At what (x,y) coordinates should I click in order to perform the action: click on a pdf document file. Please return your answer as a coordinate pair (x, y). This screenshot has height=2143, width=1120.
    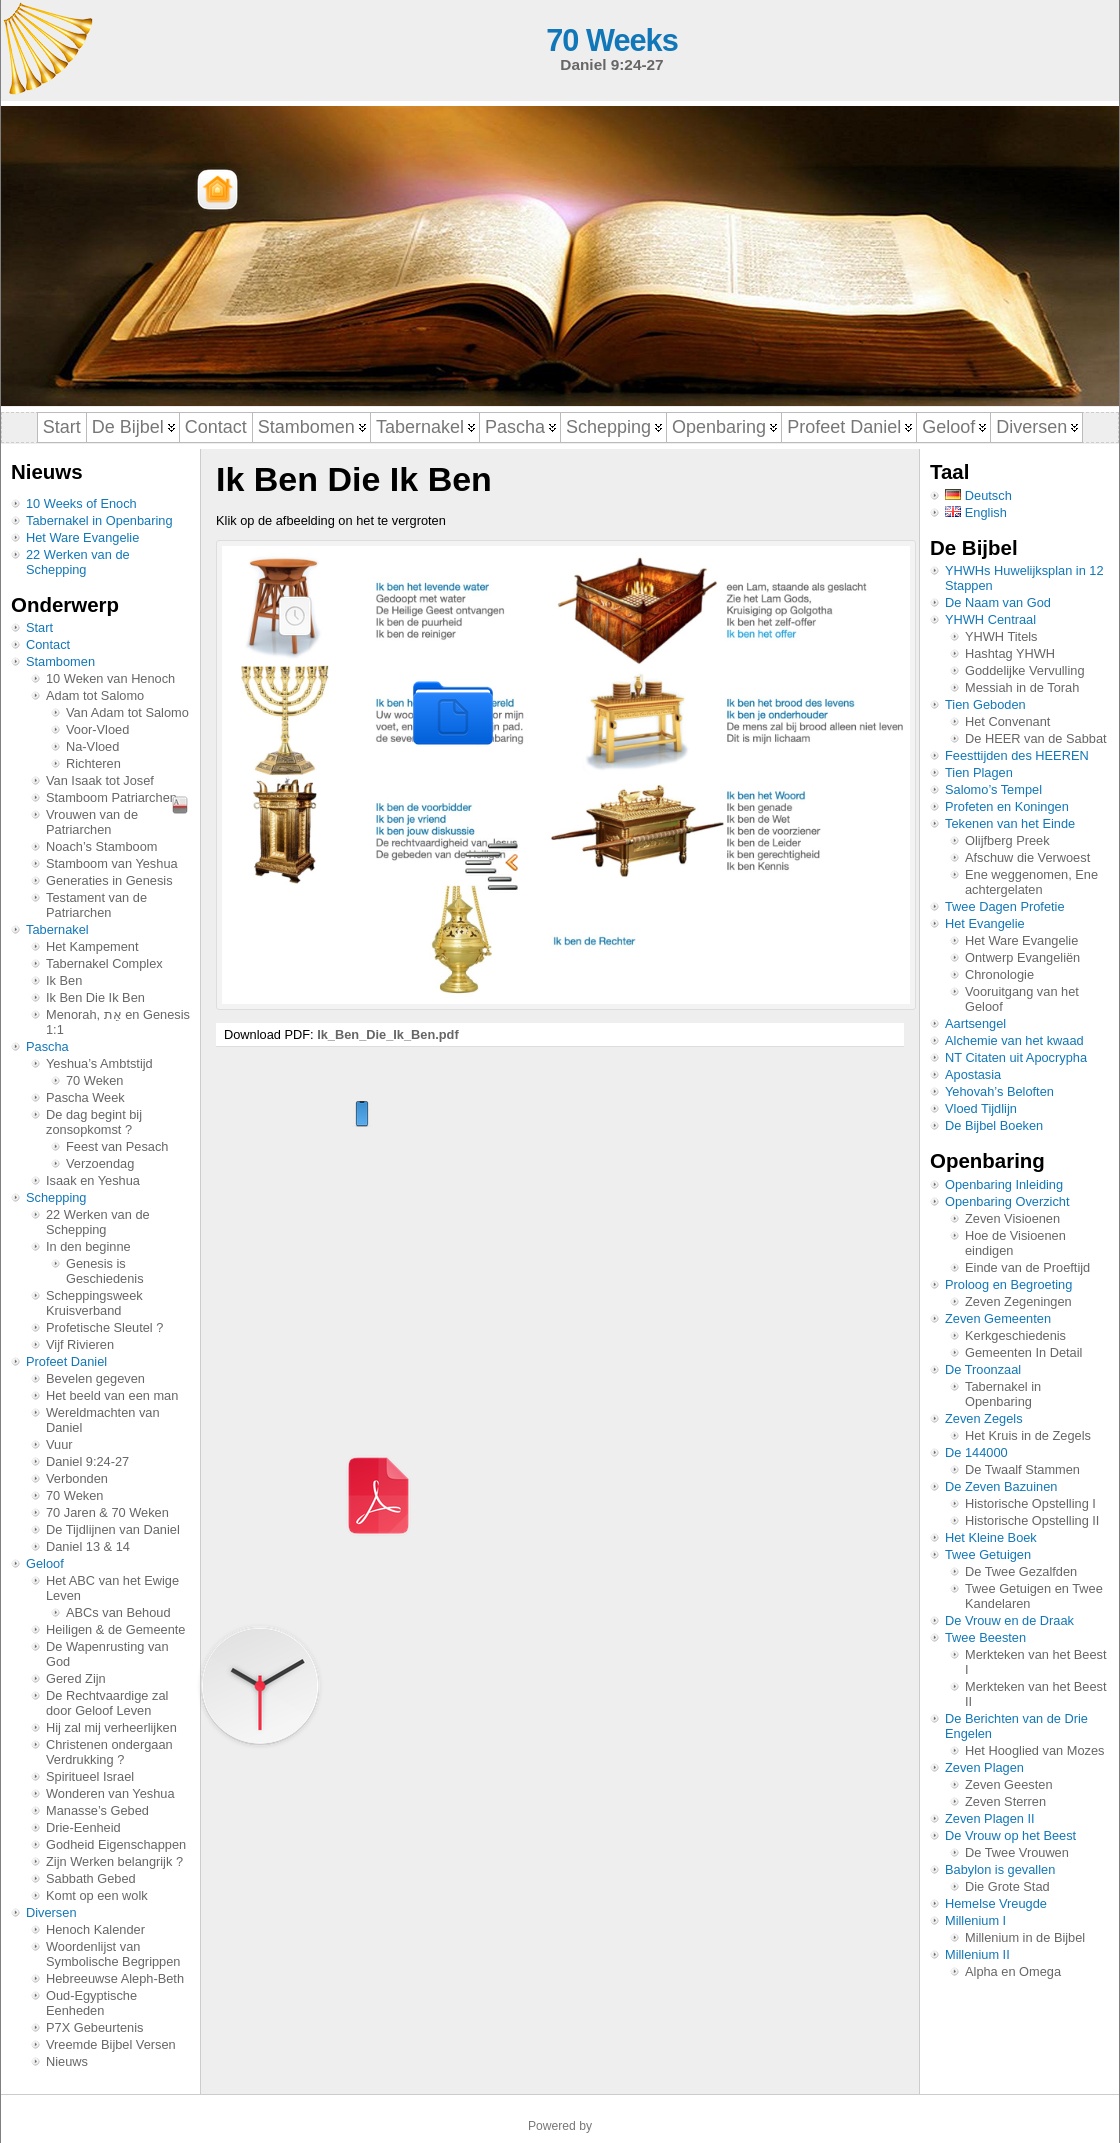
    Looking at the image, I should click on (378, 1495).